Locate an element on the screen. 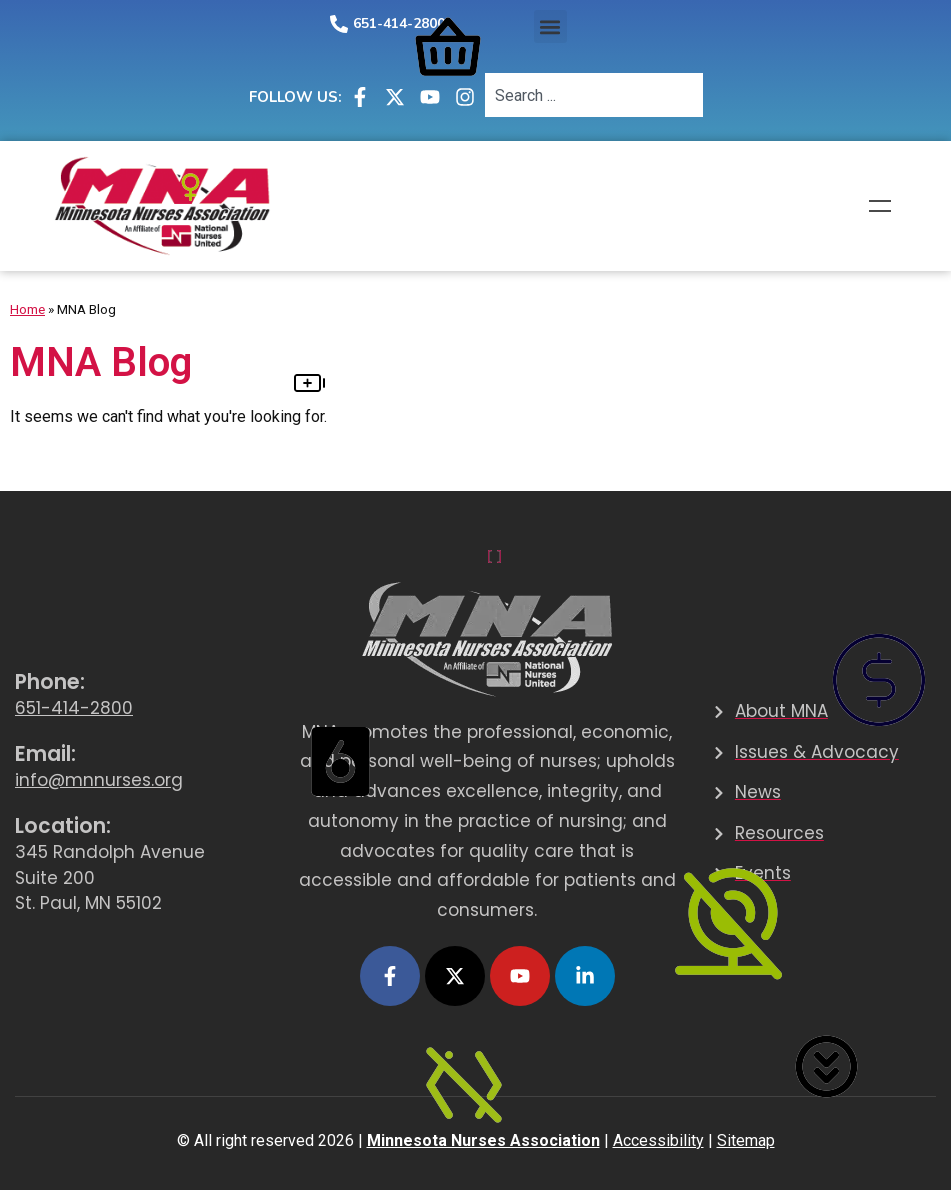 This screenshot has height=1190, width=951. disable code or markup view is located at coordinates (464, 1085).